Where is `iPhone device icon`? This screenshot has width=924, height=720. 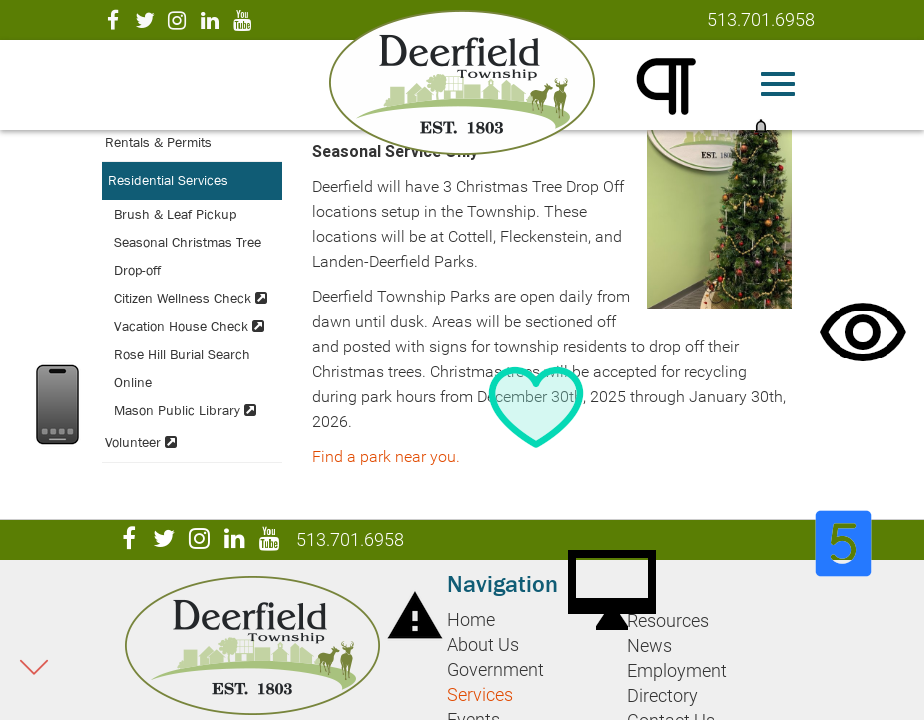
iPhone device icon is located at coordinates (57, 404).